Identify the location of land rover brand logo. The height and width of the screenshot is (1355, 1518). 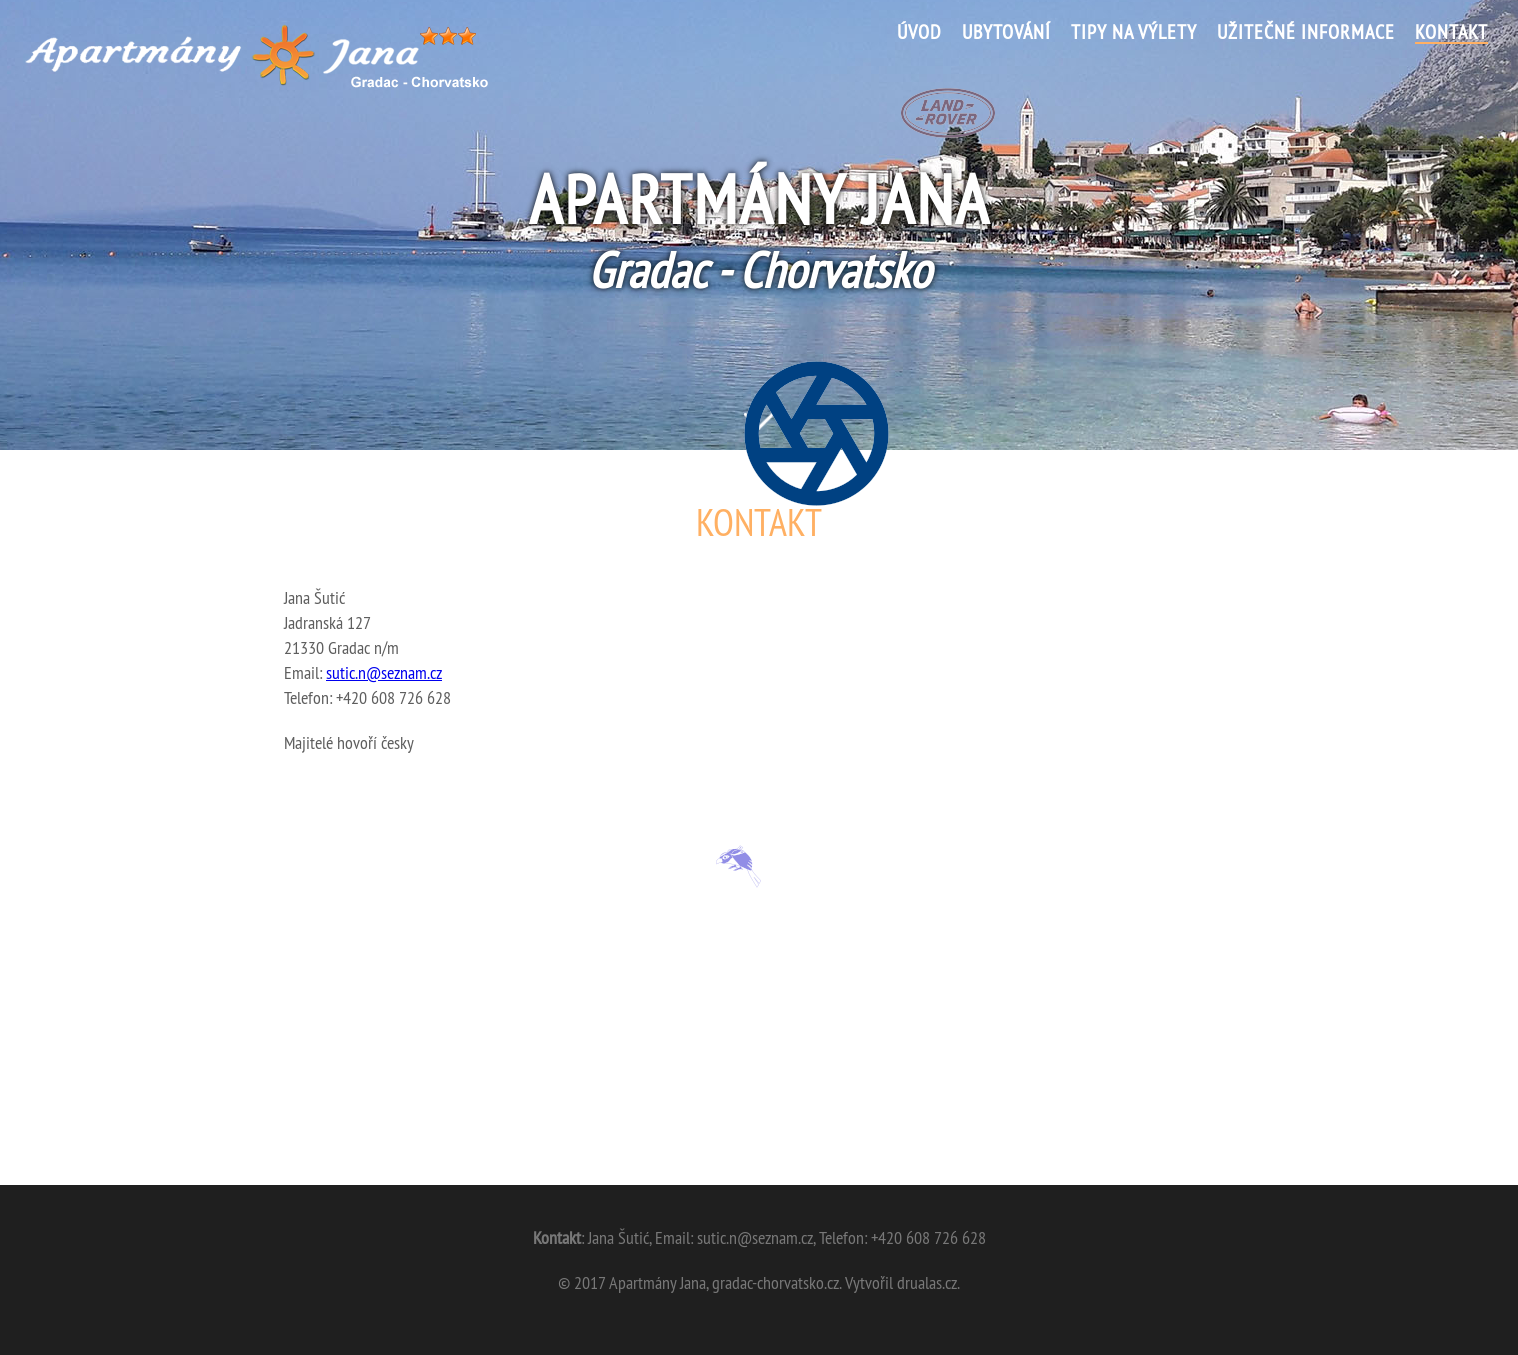
(948, 113).